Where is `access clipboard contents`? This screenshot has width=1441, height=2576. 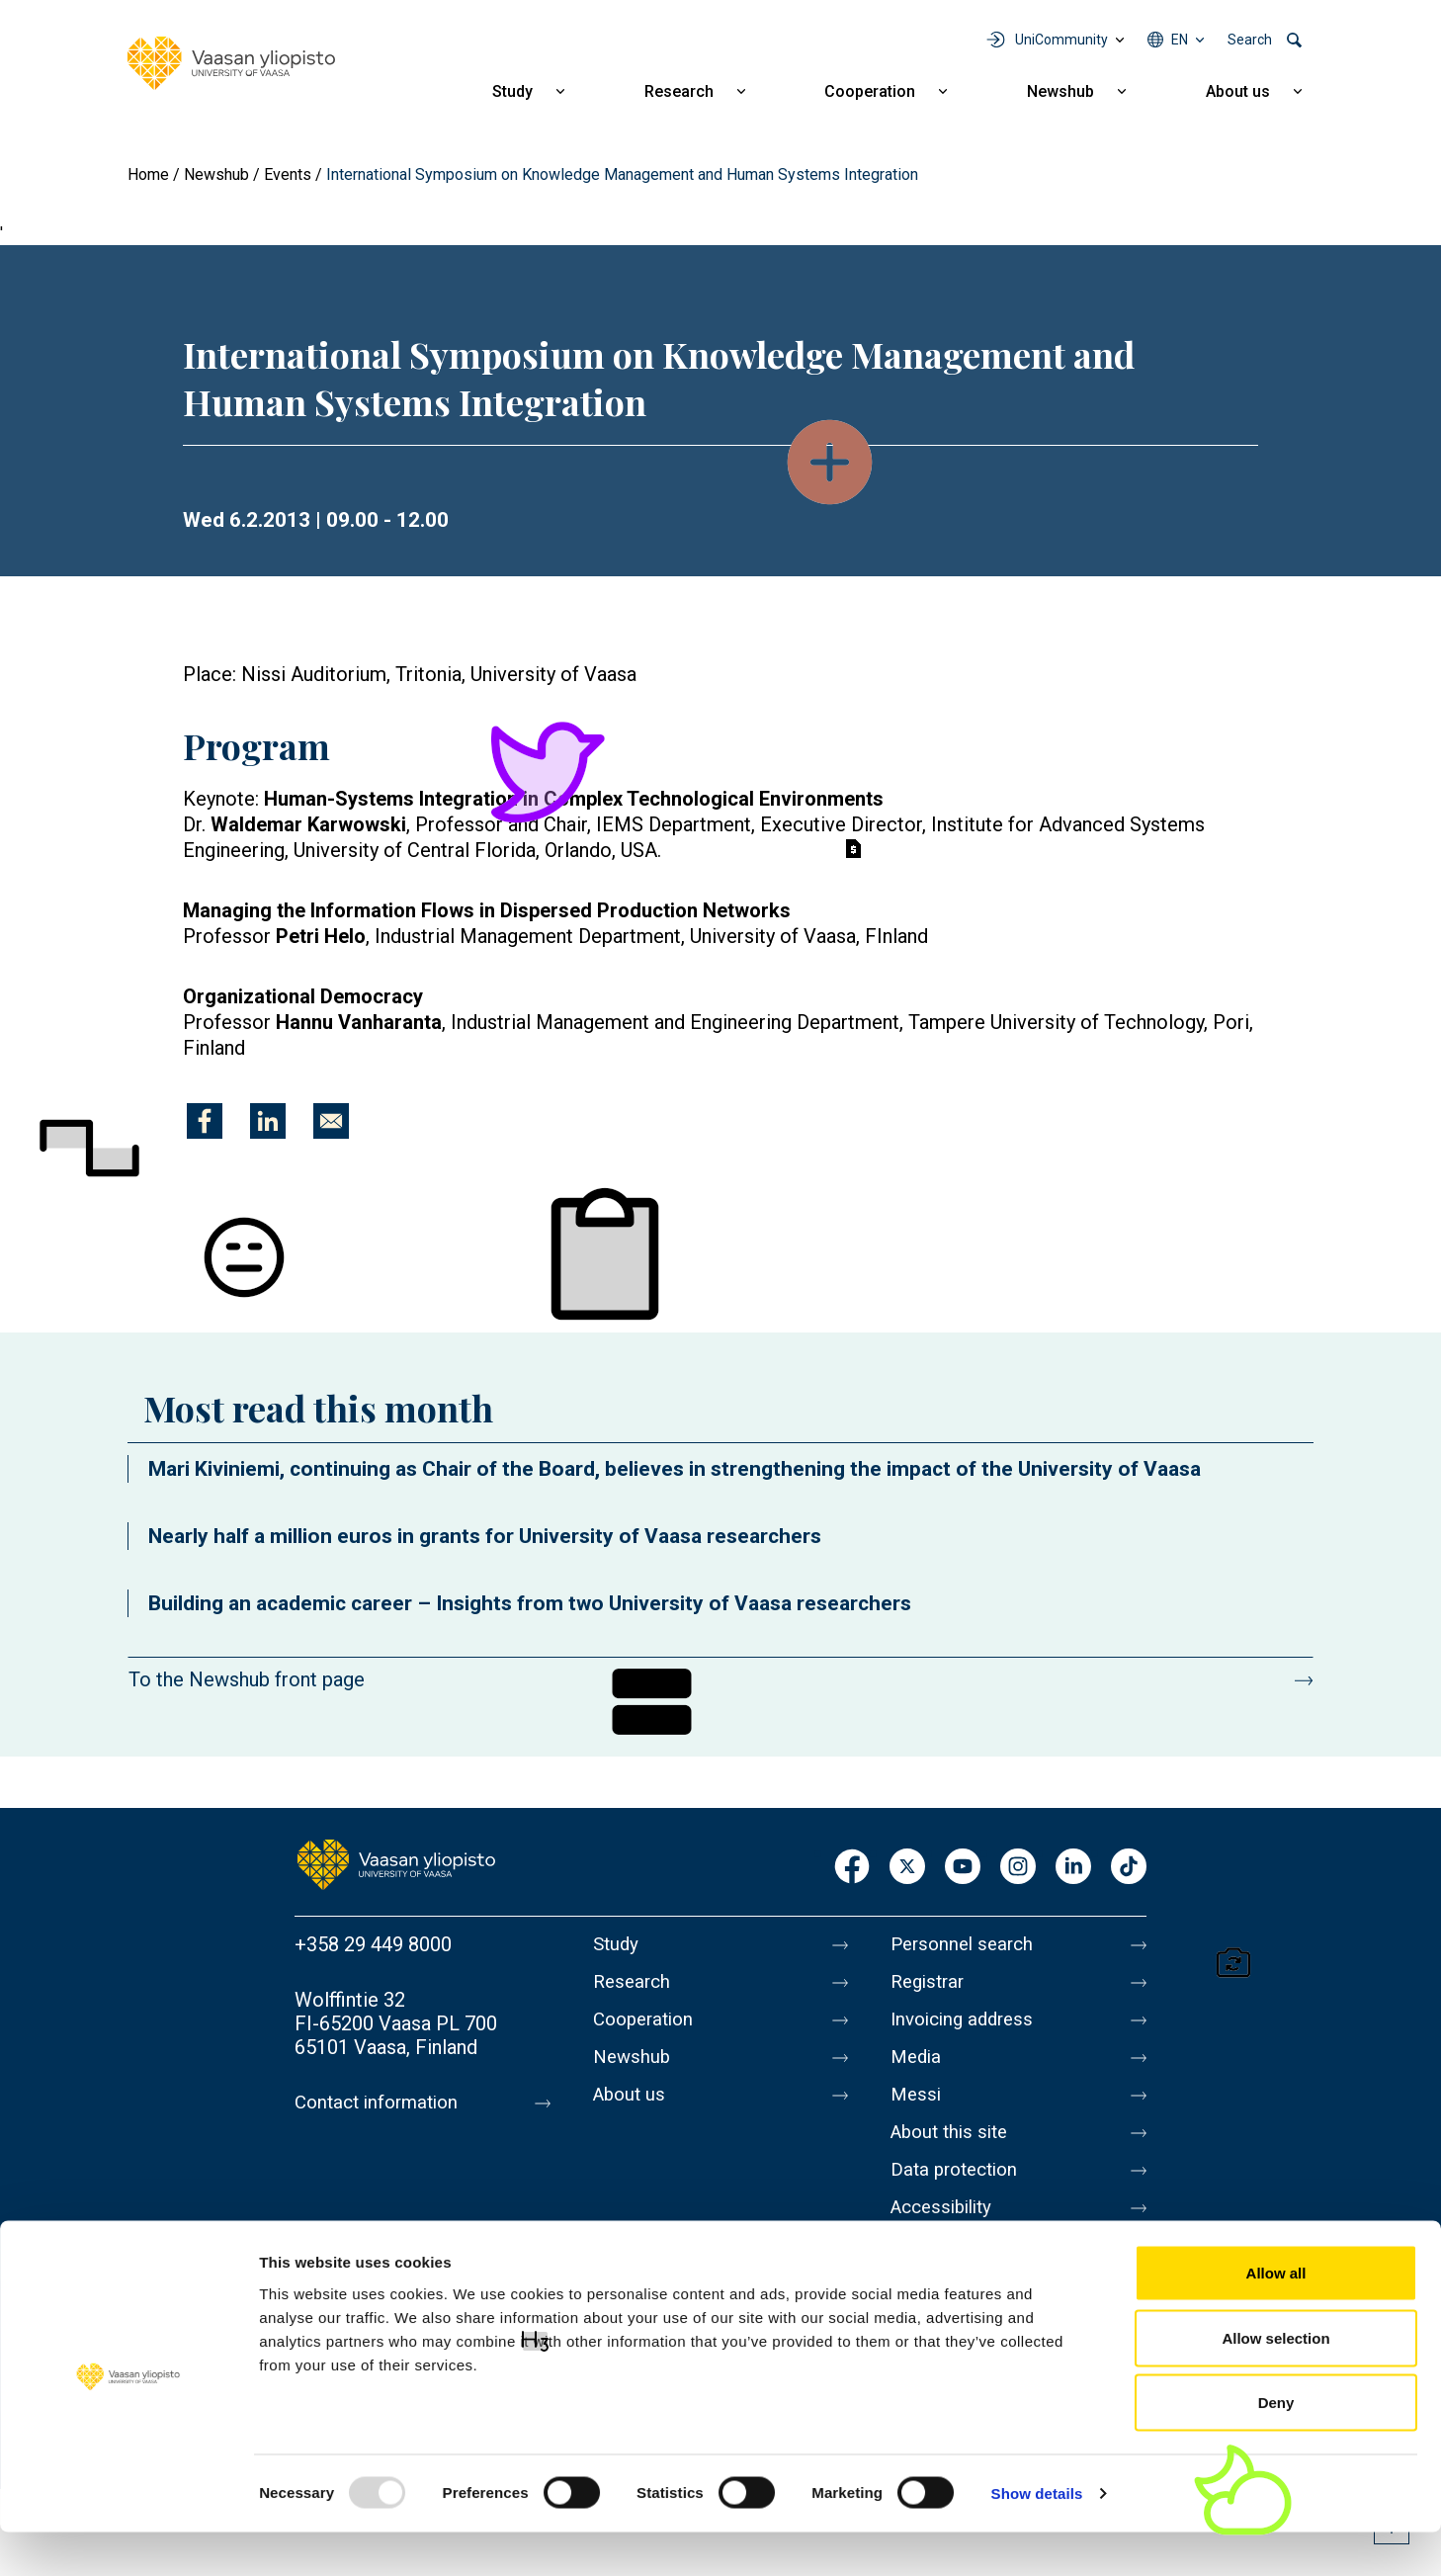 access clipboard contents is located at coordinates (605, 1256).